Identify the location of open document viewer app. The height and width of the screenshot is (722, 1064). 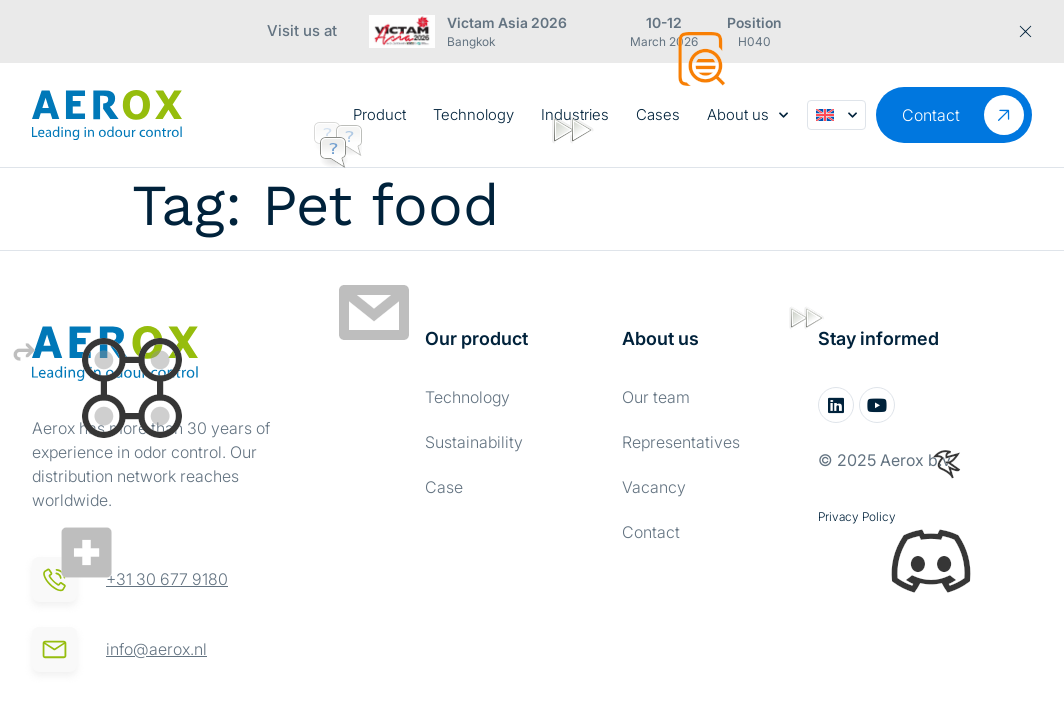
(702, 59).